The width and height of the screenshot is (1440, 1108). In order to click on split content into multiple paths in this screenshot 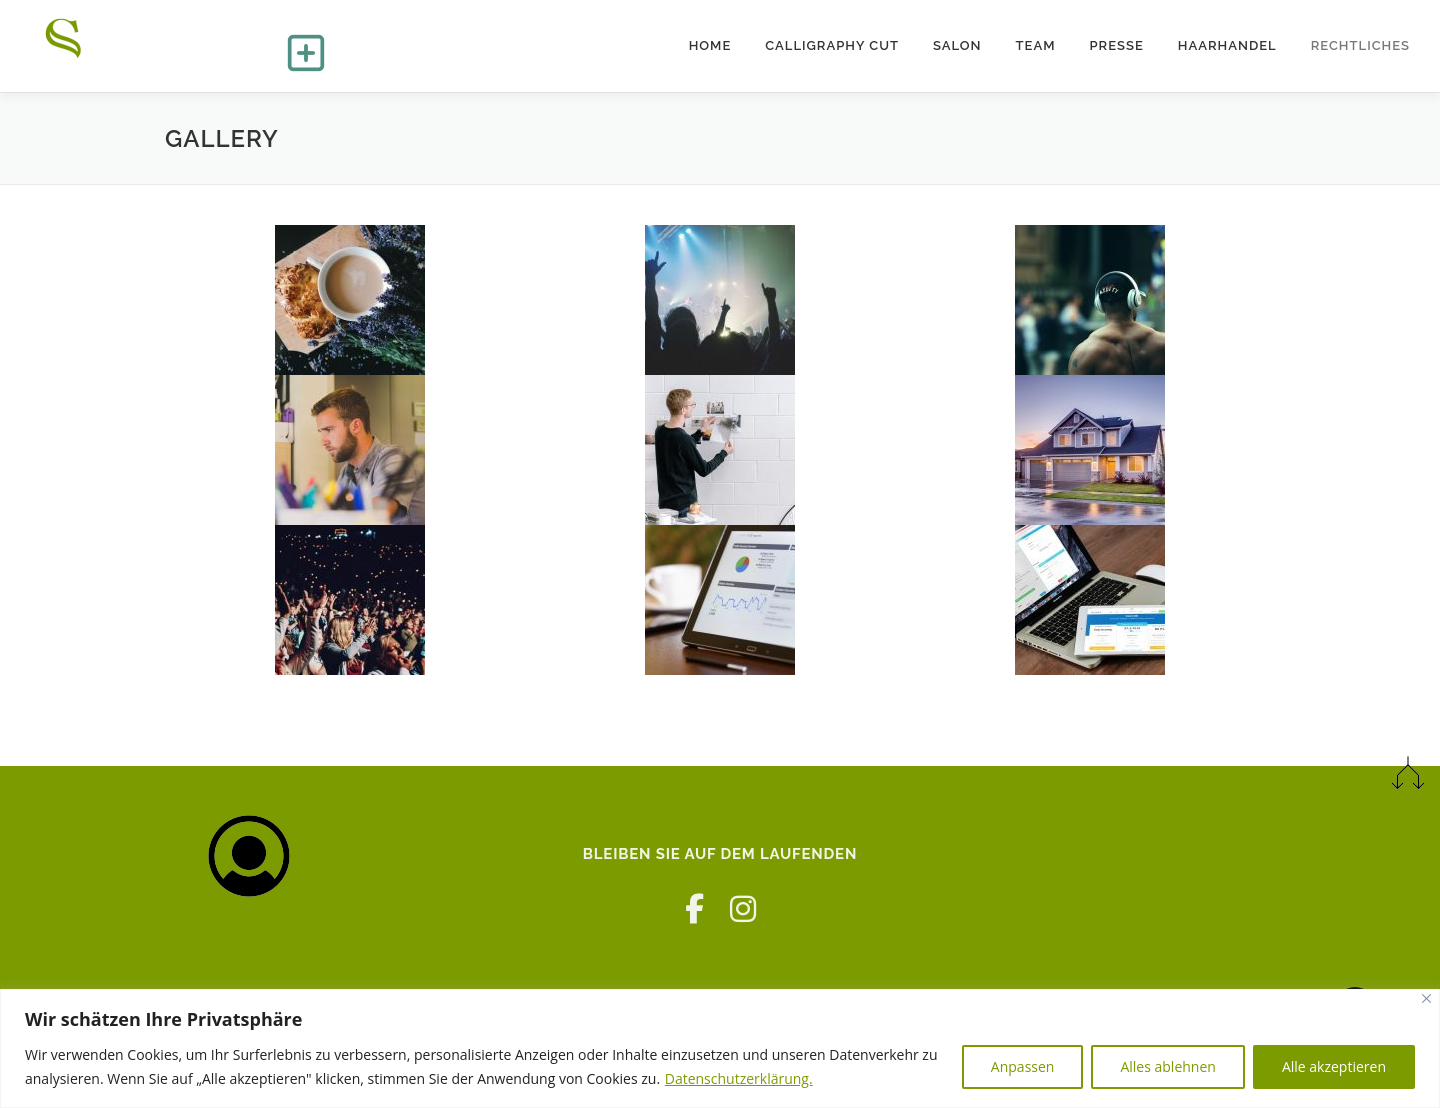, I will do `click(1408, 774)`.